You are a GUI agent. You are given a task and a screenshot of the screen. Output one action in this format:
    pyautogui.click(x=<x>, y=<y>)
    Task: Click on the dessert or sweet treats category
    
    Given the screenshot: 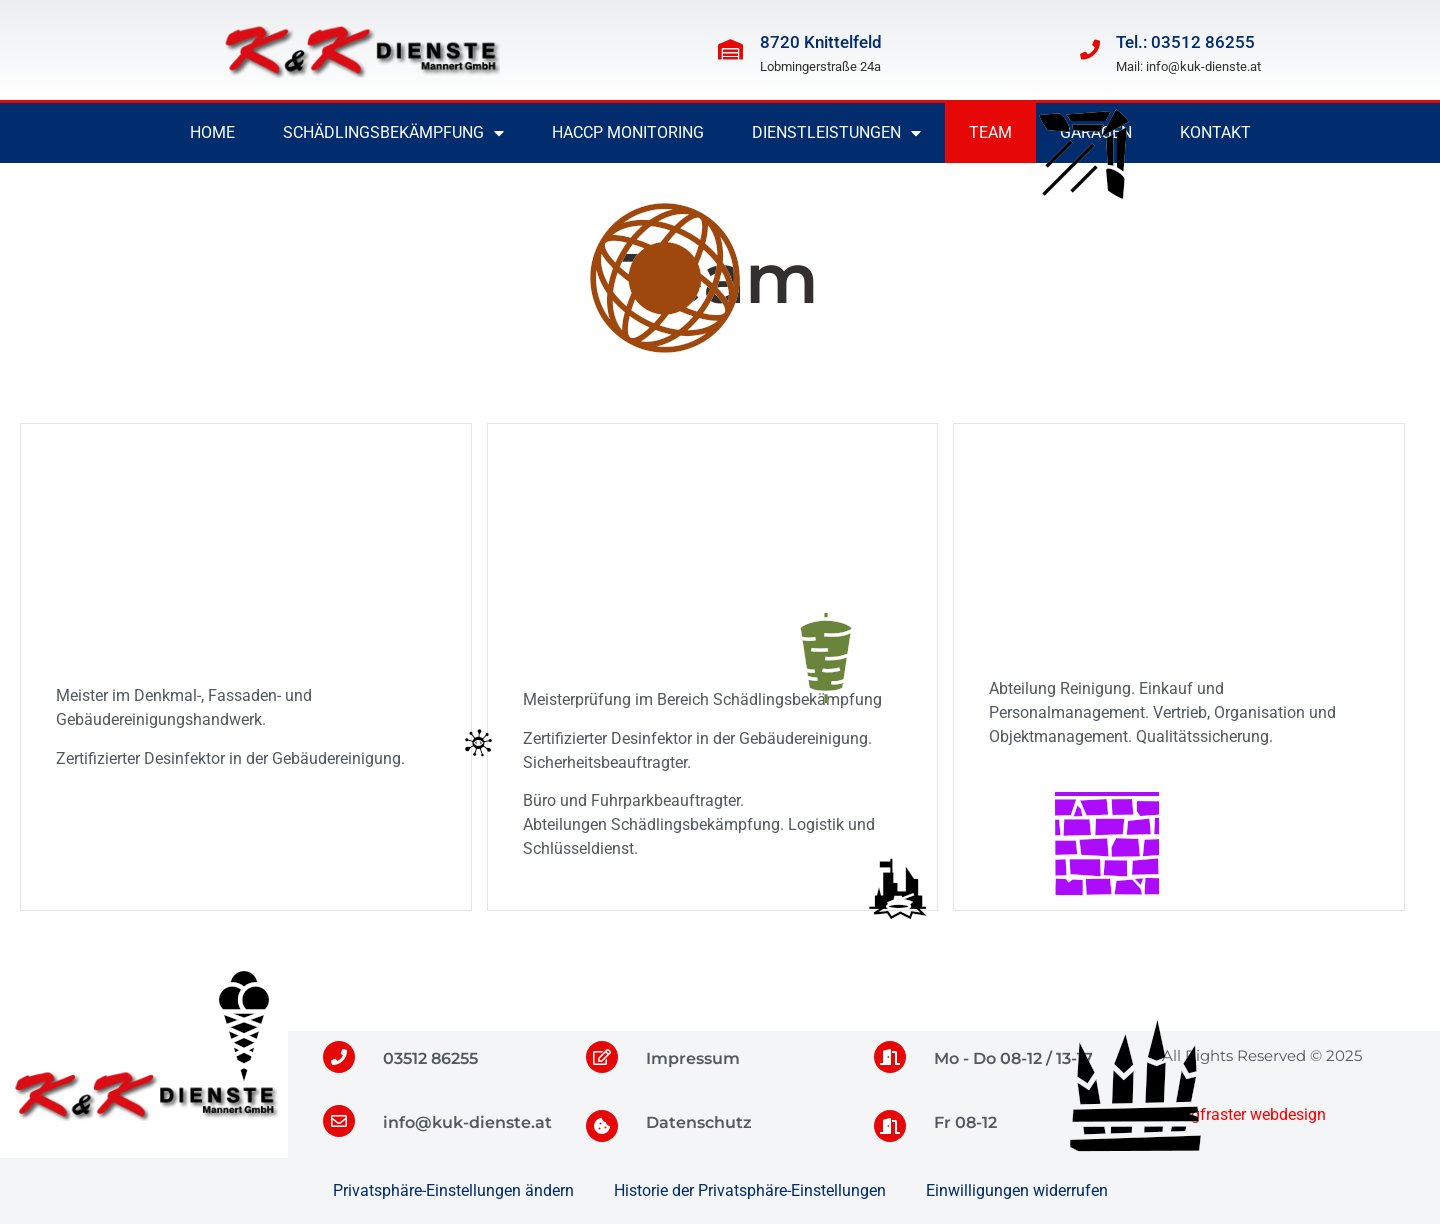 What is the action you would take?
    pyautogui.click(x=244, y=1027)
    